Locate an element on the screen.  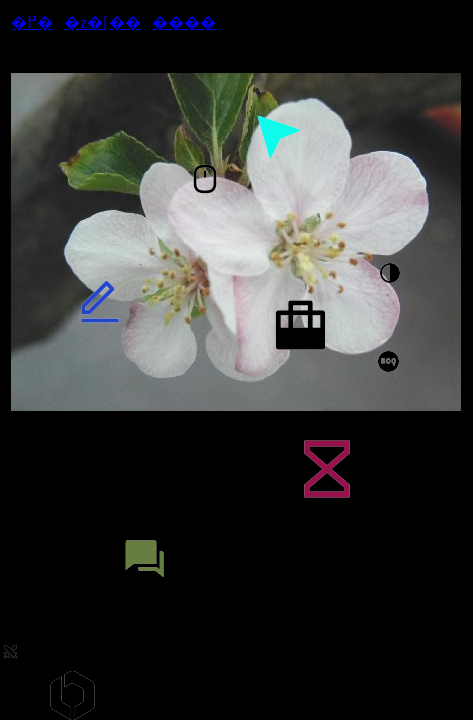
access game or battle features is located at coordinates (10, 651).